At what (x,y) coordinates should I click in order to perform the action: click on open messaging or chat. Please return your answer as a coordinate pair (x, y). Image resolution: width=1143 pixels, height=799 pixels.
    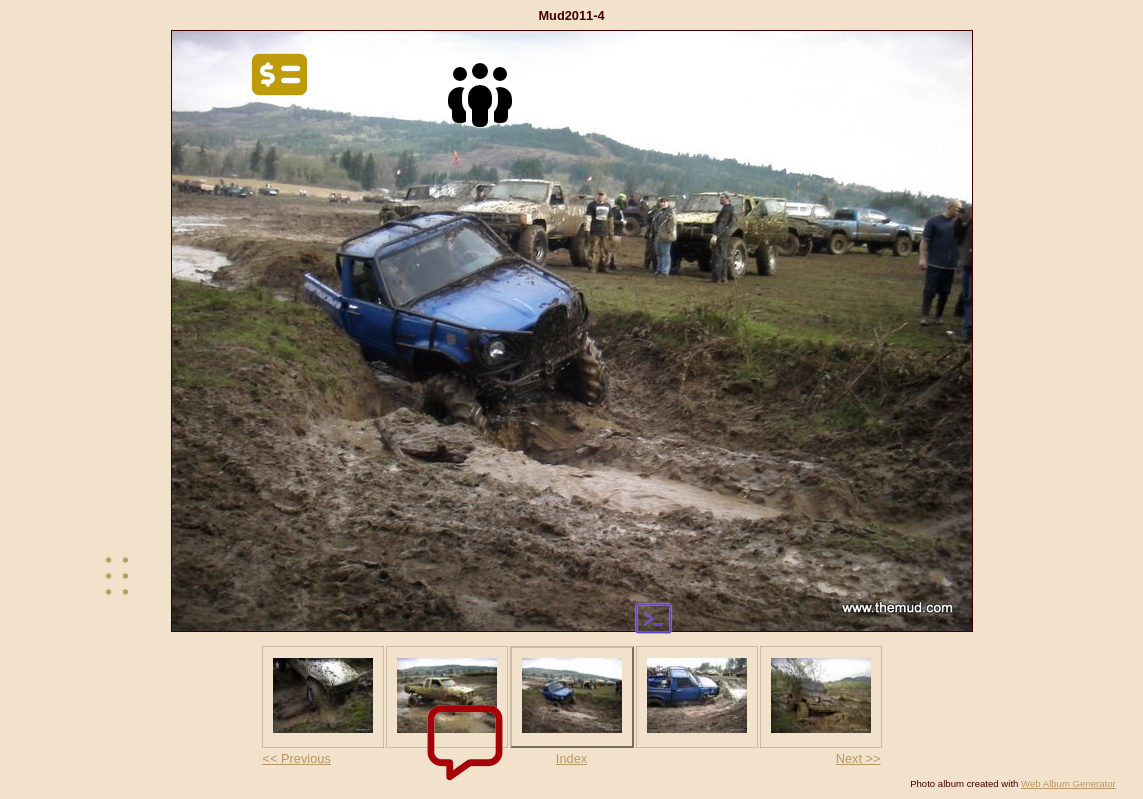
    Looking at the image, I should click on (465, 738).